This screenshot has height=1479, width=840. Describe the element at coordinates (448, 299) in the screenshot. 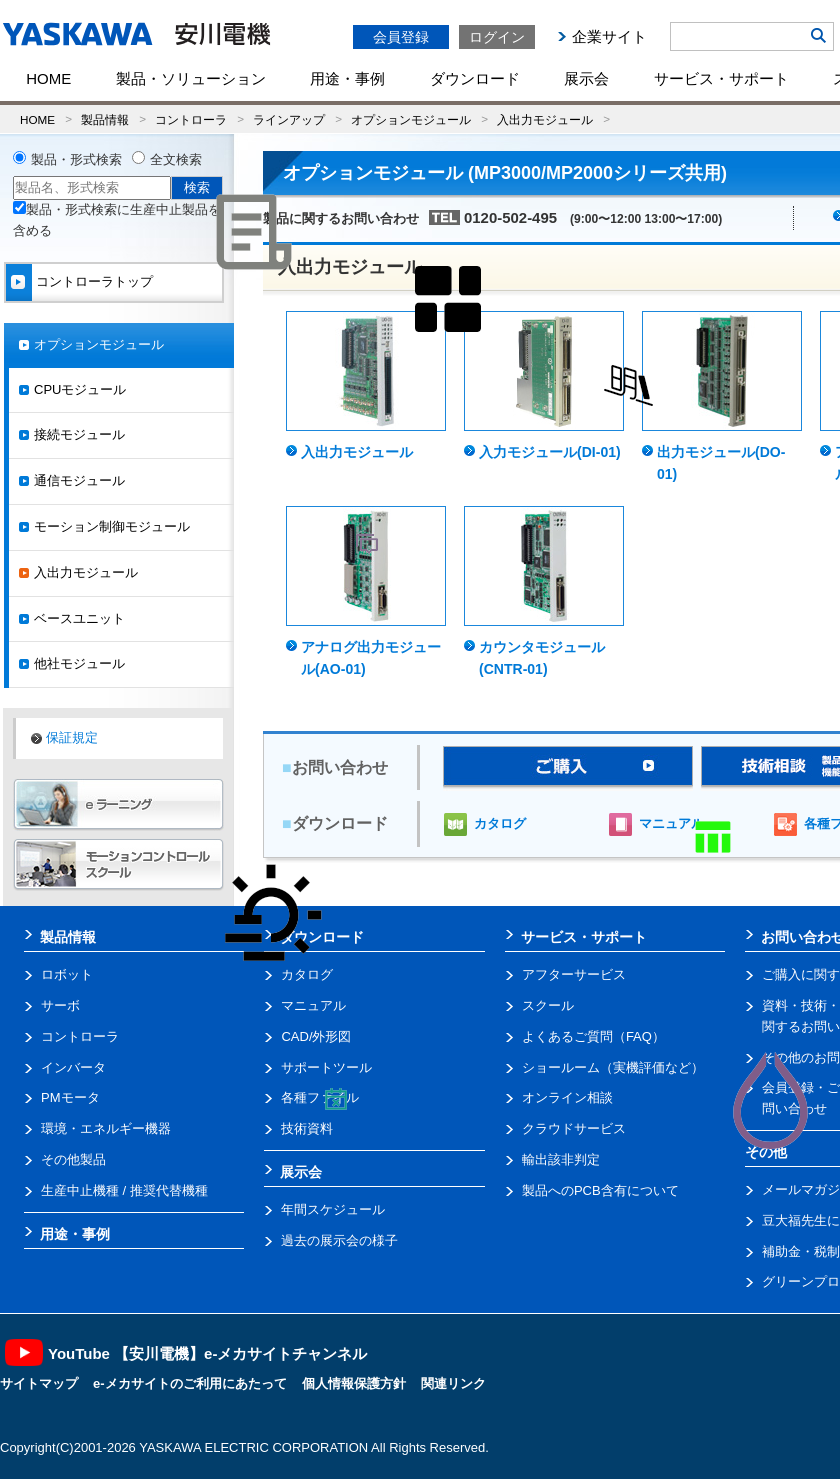

I see `access the dashboard or control panel` at that location.